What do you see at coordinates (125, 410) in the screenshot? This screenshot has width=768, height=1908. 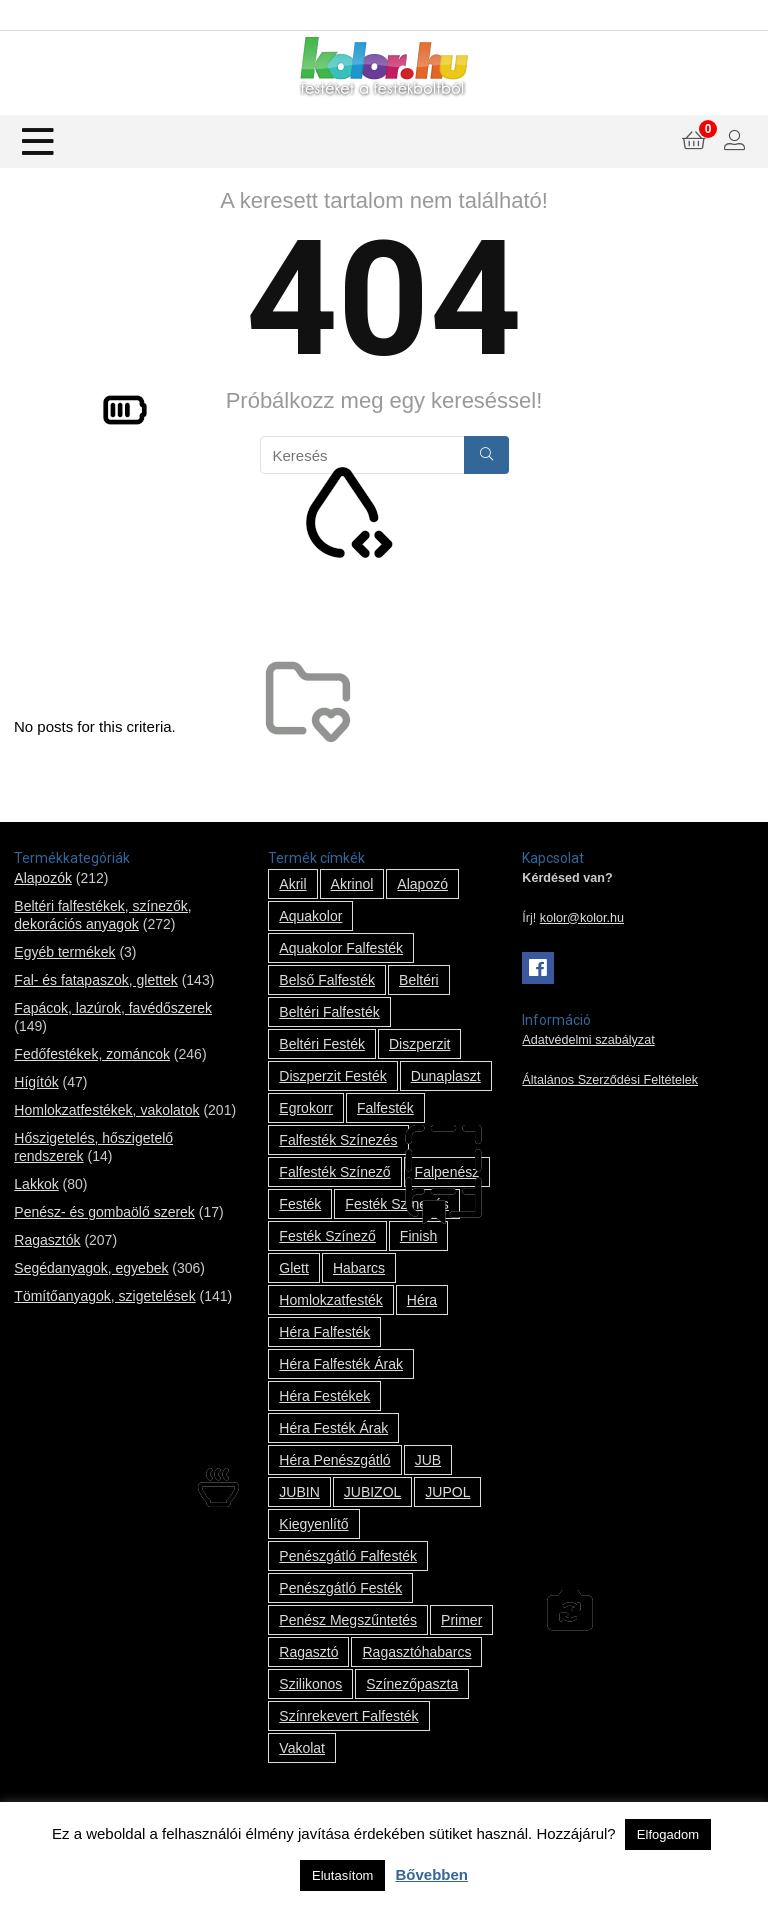 I see `indicates battery at 75% charge` at bounding box center [125, 410].